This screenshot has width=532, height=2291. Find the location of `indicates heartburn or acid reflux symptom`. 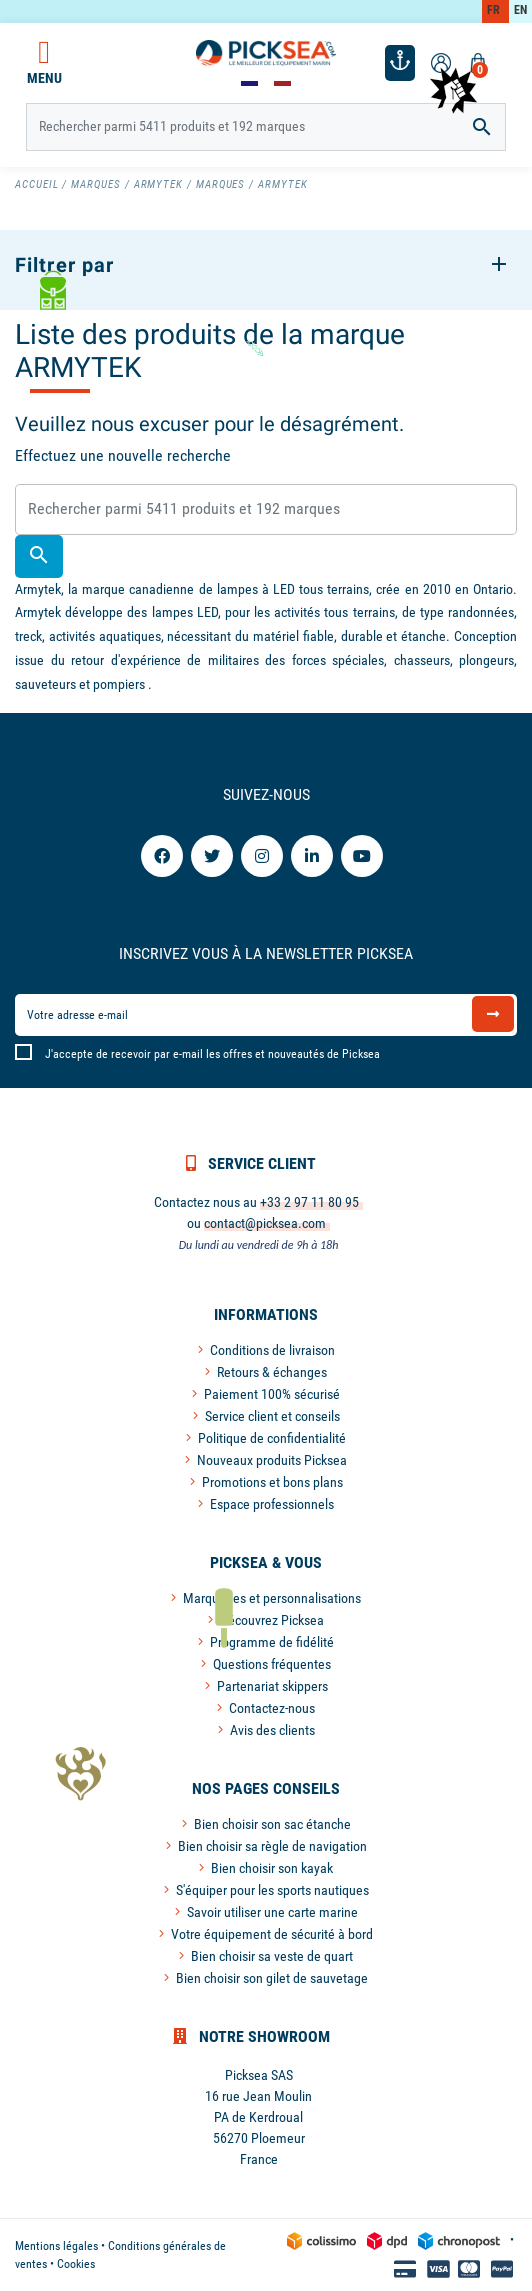

indicates heartburn or acid reflux symptom is located at coordinates (79, 1773).